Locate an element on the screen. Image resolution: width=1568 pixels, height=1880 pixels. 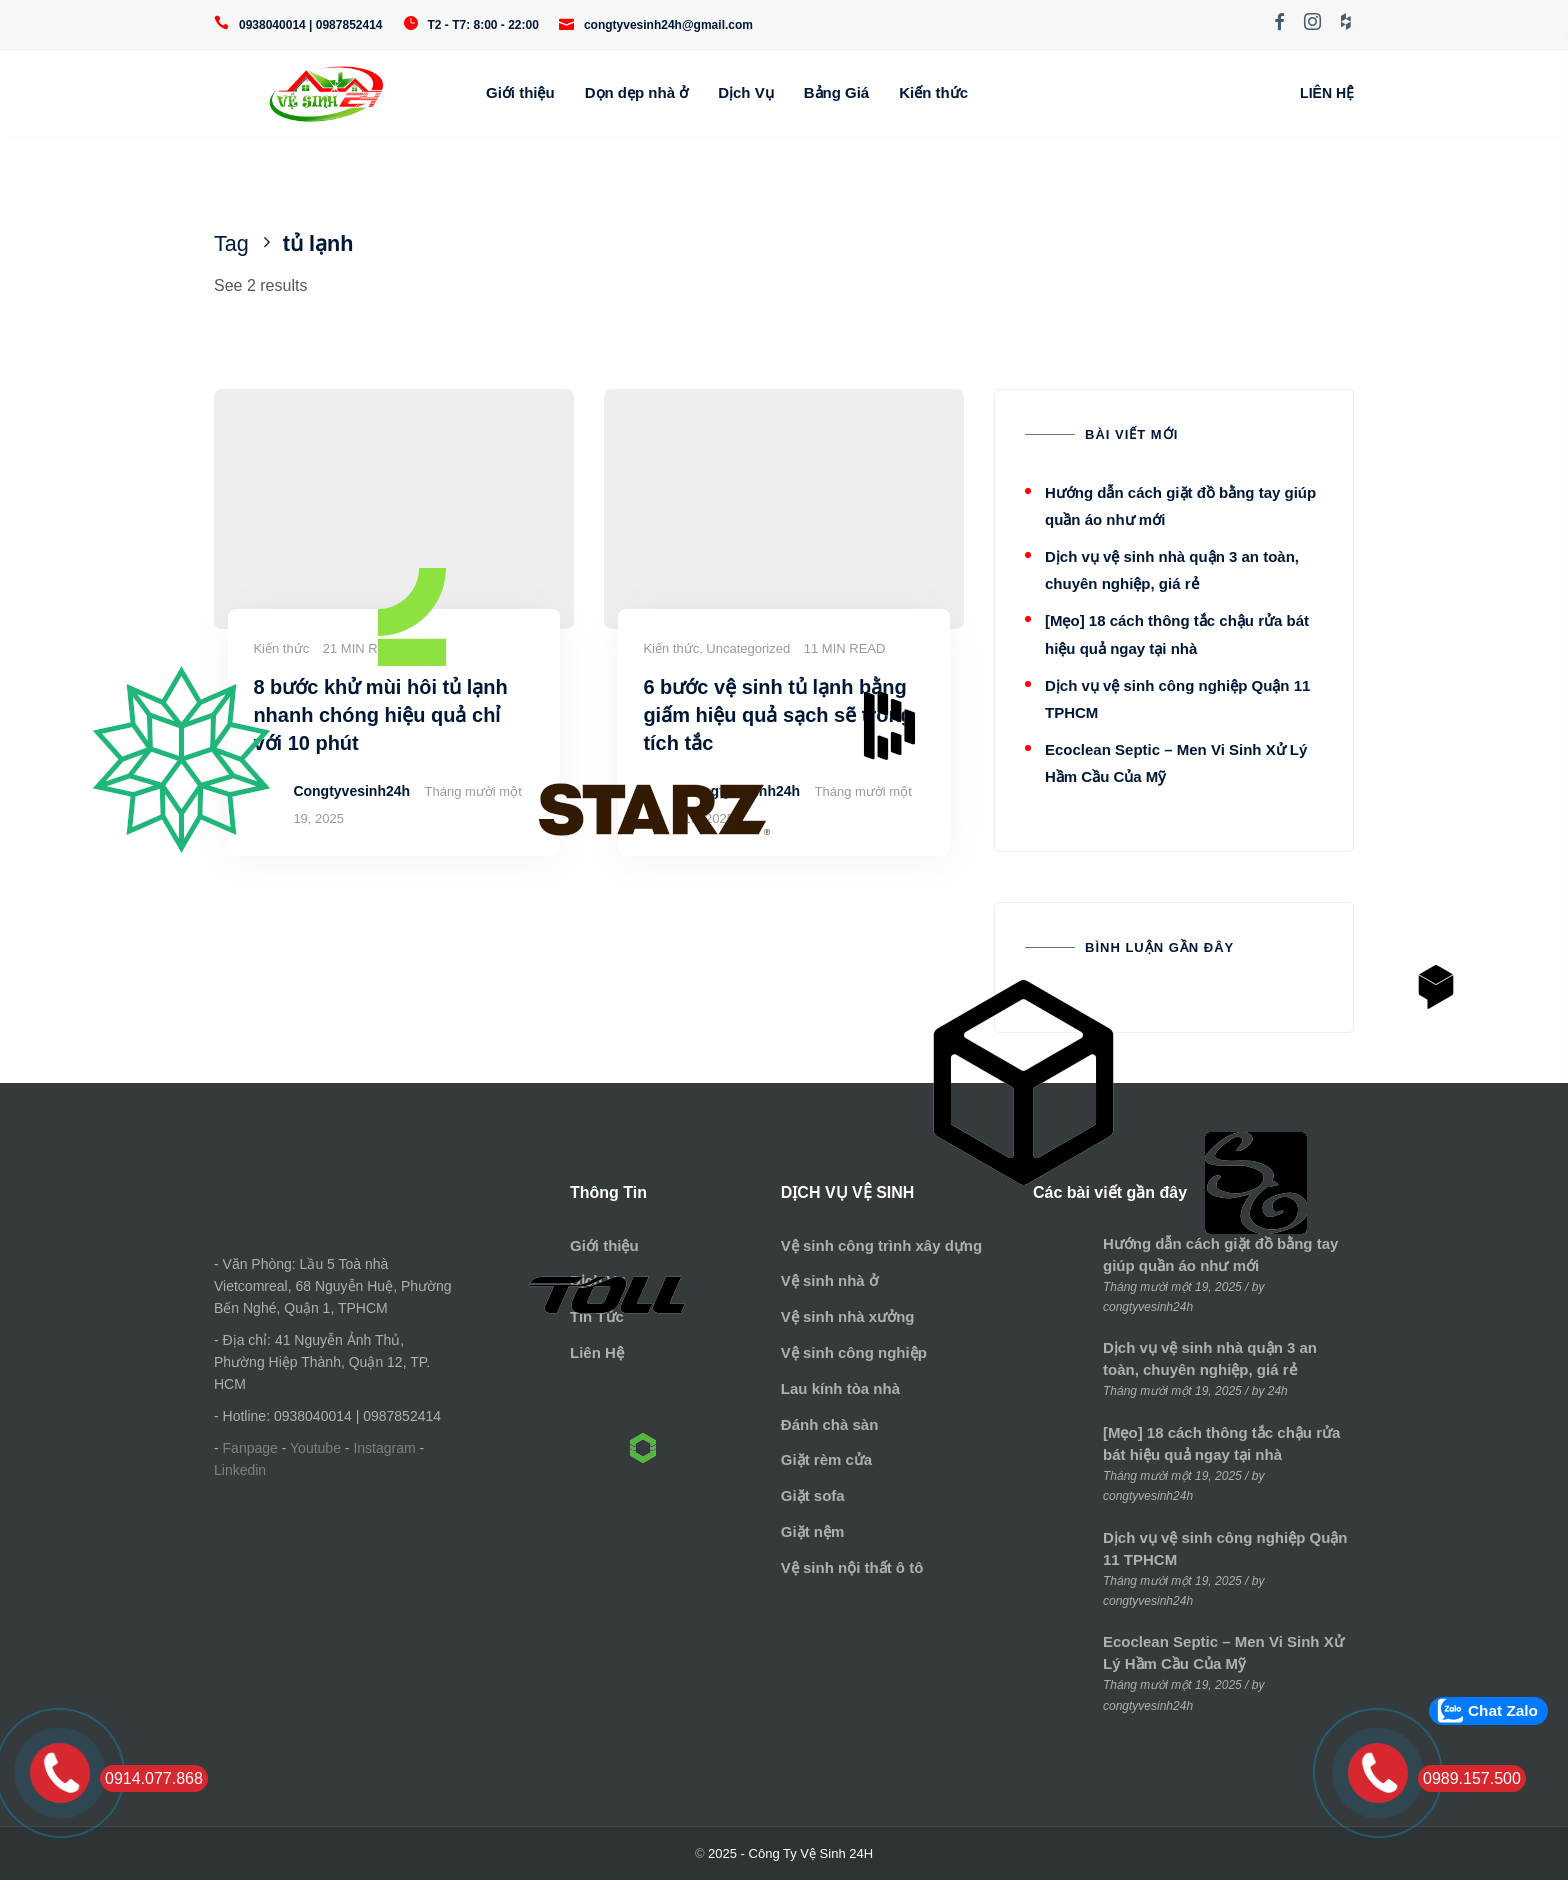
open the Starz streaming app is located at coordinates (654, 809).